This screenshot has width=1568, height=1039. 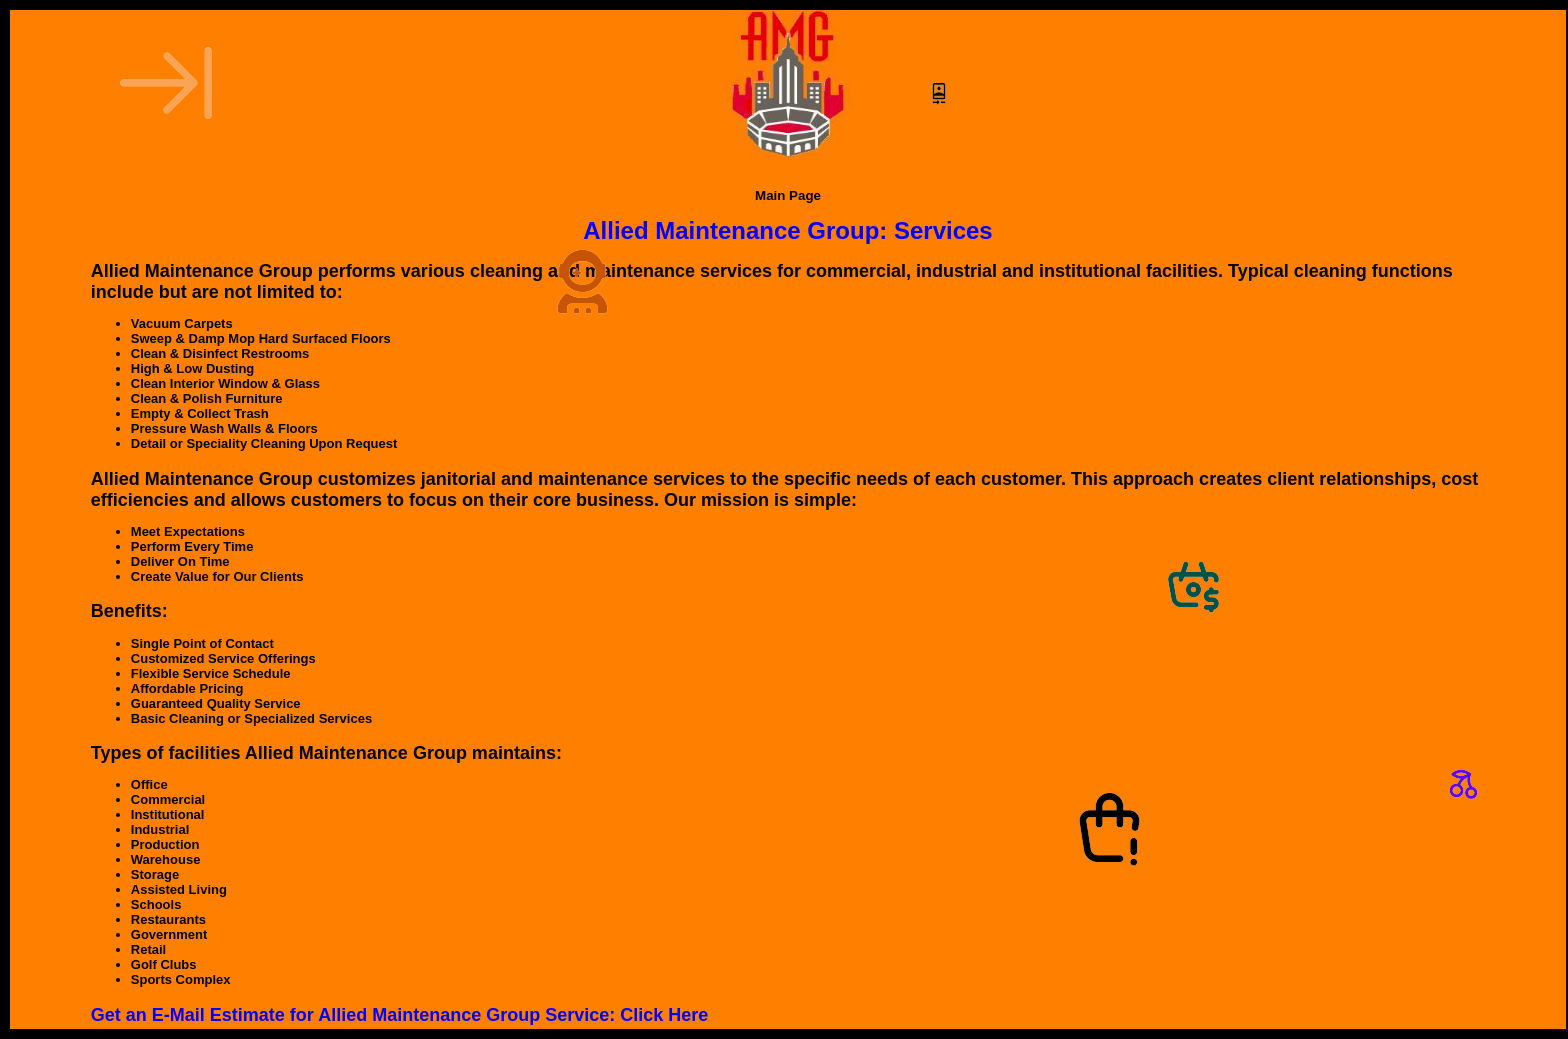 I want to click on switch to front-facing camera, so click(x=939, y=94).